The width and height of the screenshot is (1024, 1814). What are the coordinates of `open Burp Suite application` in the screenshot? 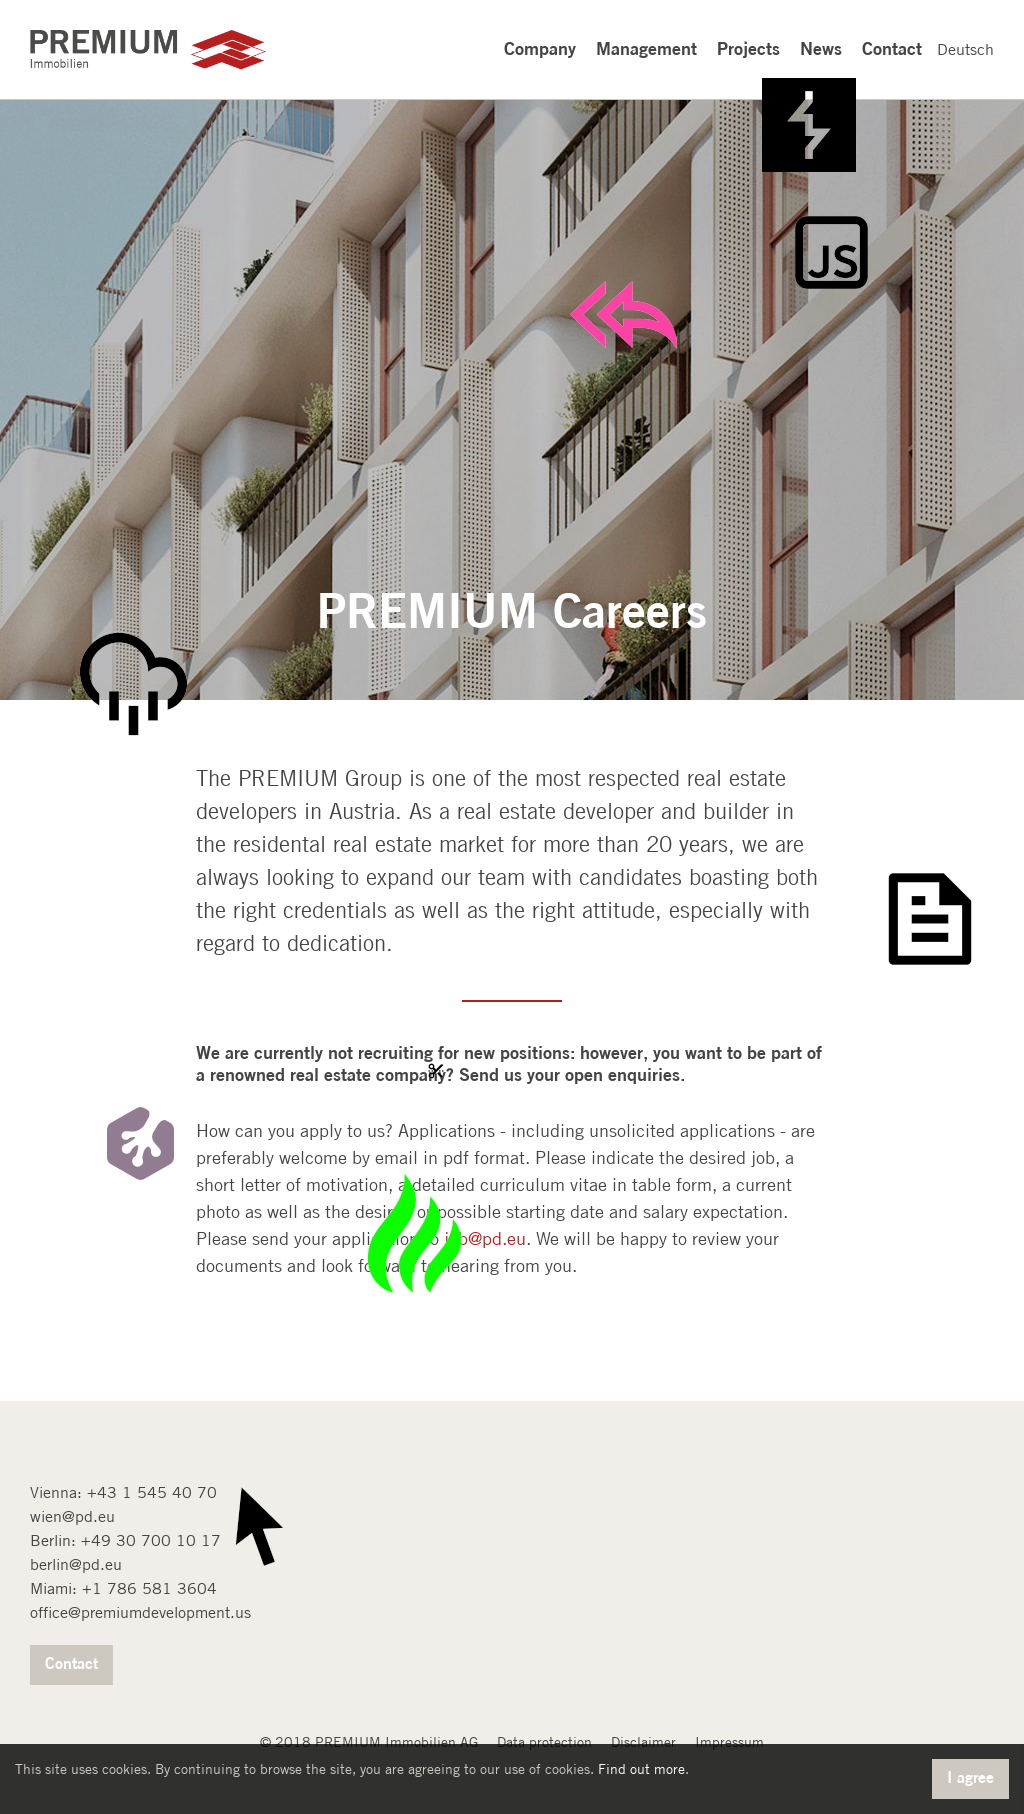 It's located at (809, 125).